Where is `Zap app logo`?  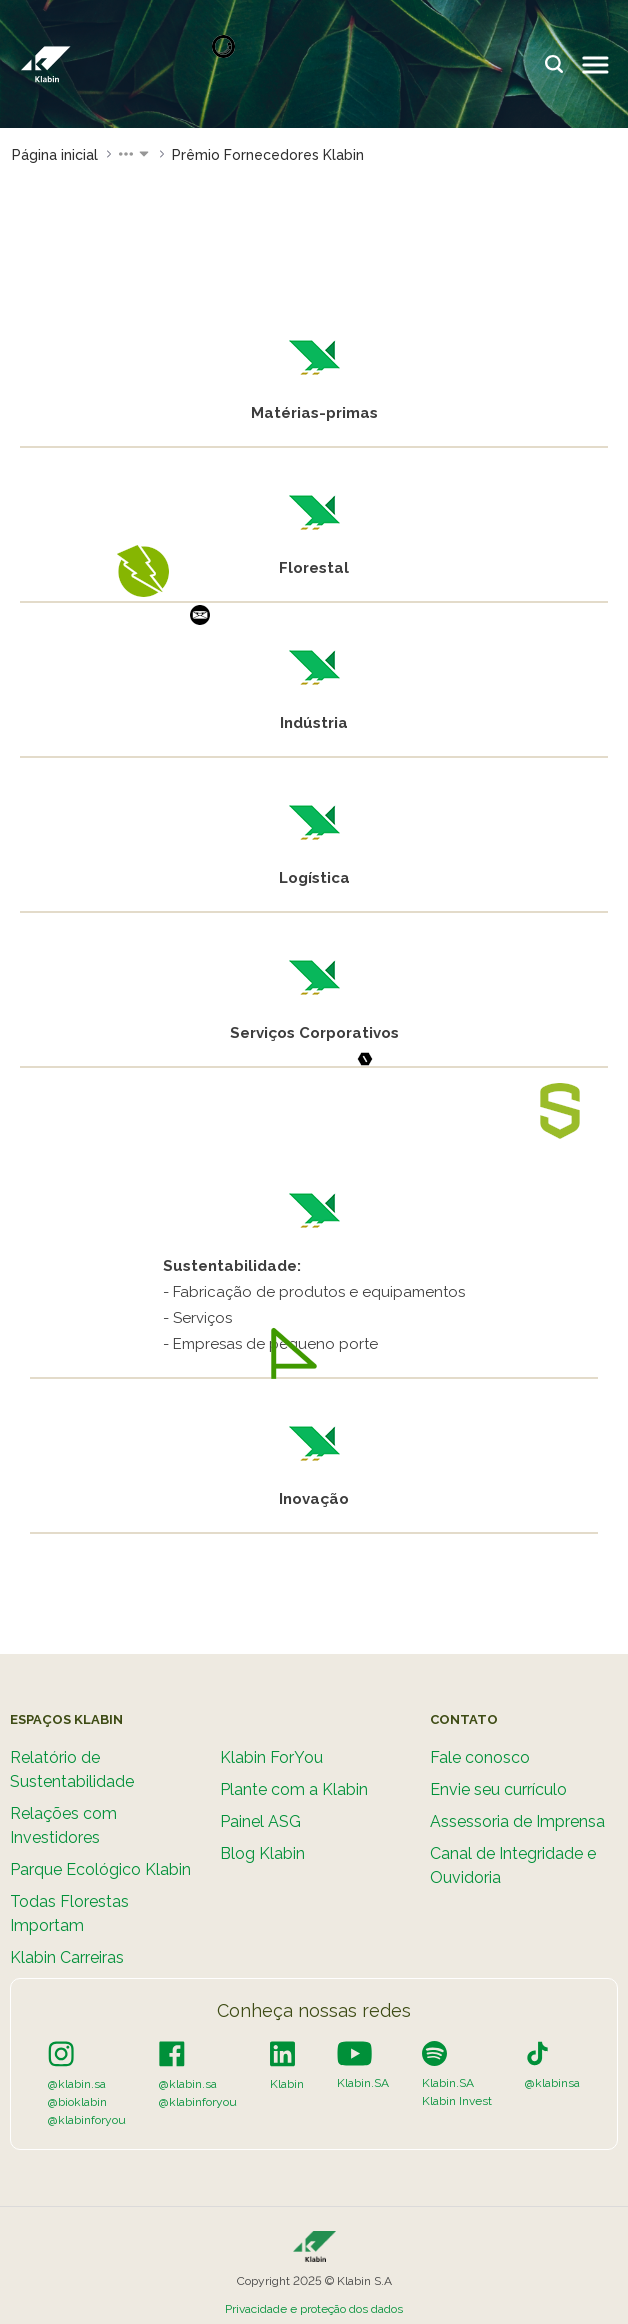
Zap app logo is located at coordinates (143, 571).